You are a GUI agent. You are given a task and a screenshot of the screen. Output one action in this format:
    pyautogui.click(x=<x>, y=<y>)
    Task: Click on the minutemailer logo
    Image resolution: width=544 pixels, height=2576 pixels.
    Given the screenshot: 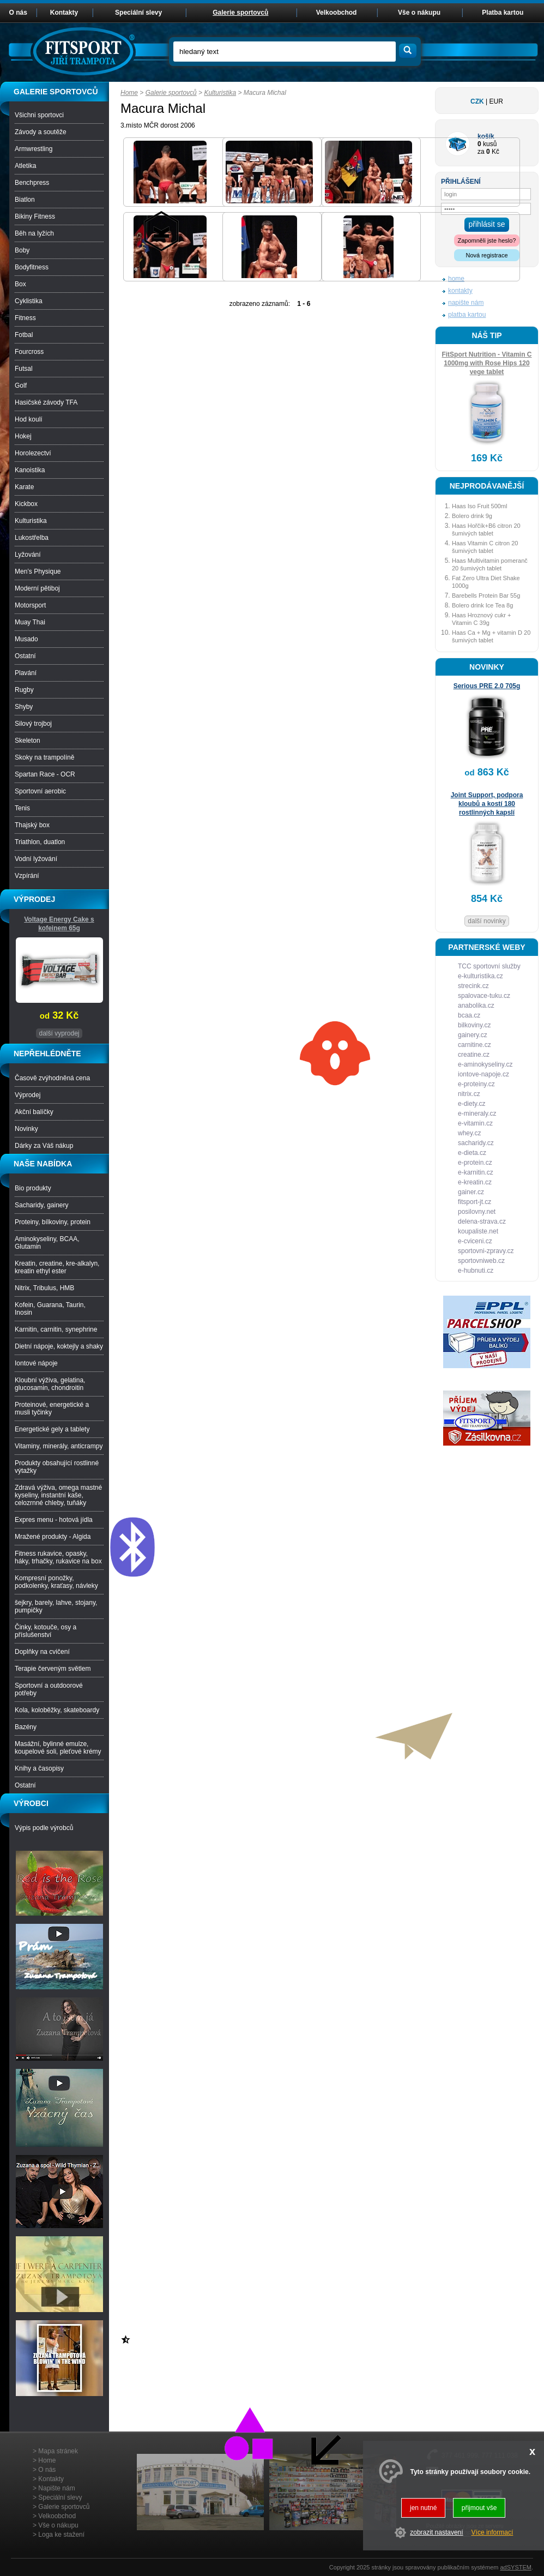 What is the action you would take?
    pyautogui.click(x=414, y=1736)
    